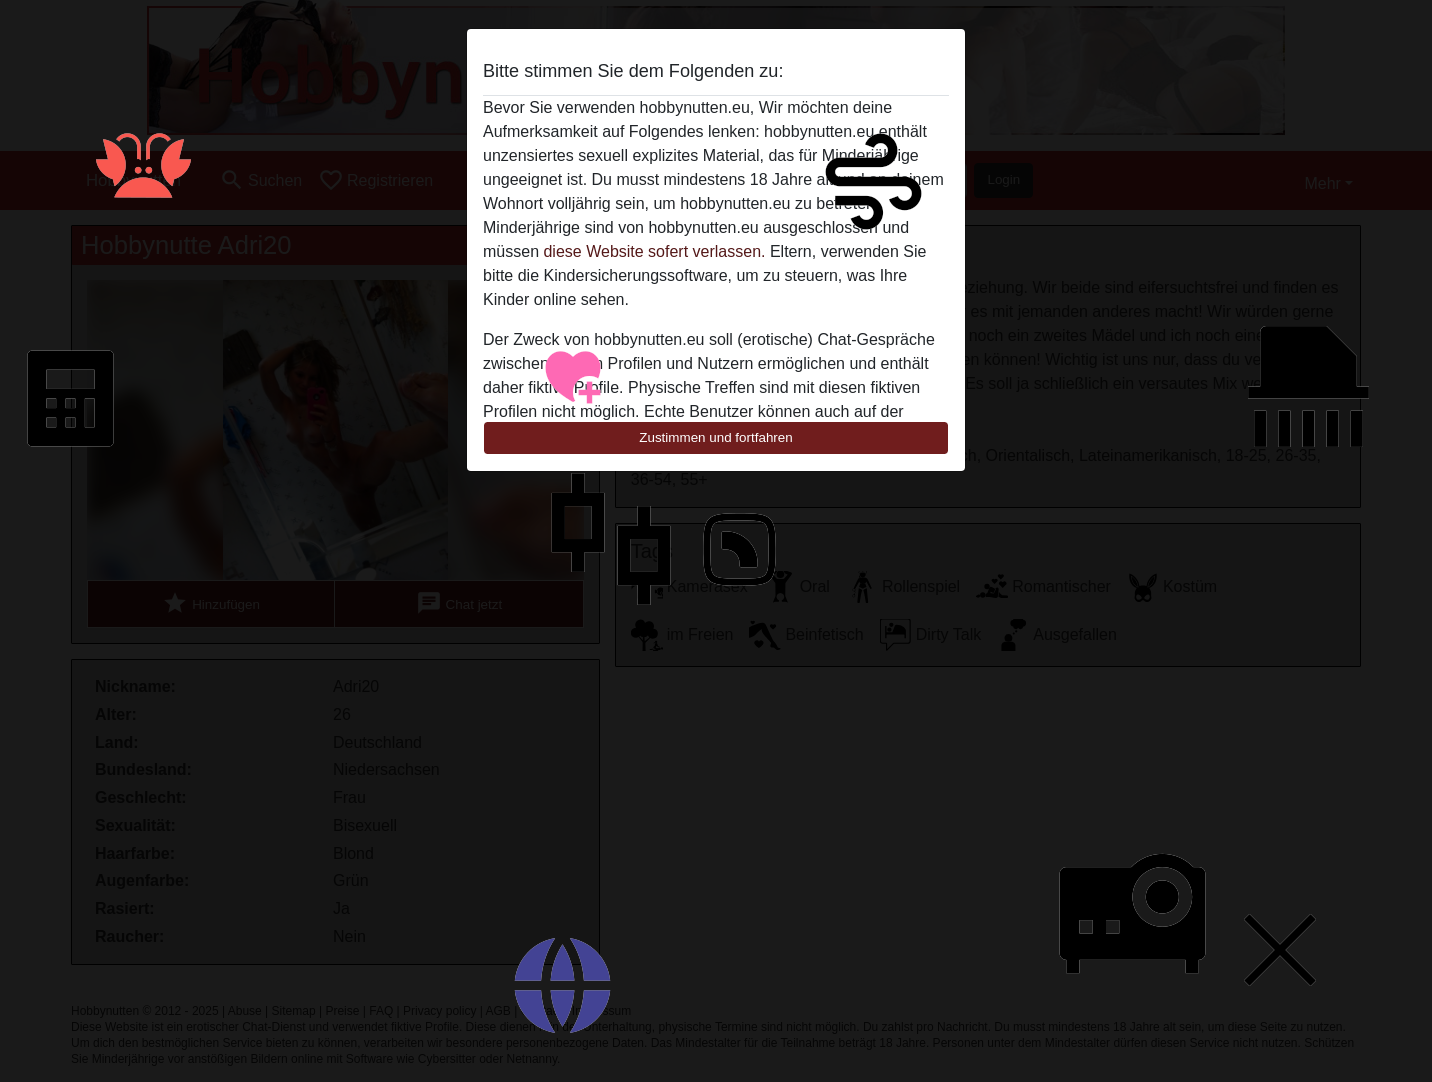 Image resolution: width=1432 pixels, height=1082 pixels. Describe the element at coordinates (573, 376) in the screenshot. I see `add to favorites` at that location.